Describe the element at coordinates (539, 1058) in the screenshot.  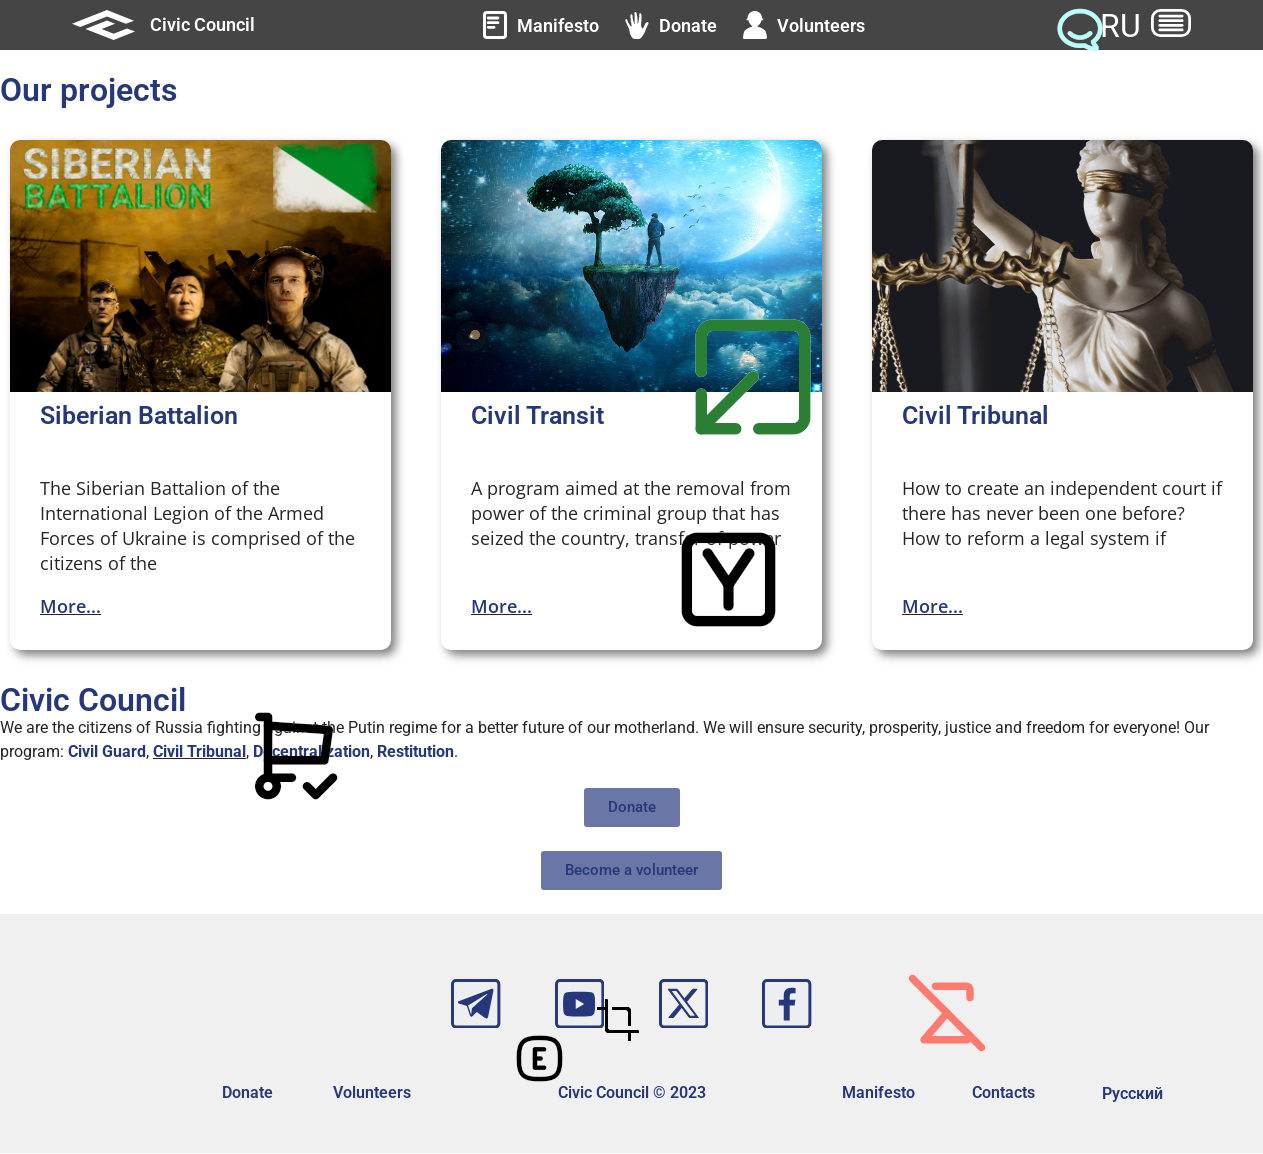
I see `indicates an item starting with the letter E` at that location.